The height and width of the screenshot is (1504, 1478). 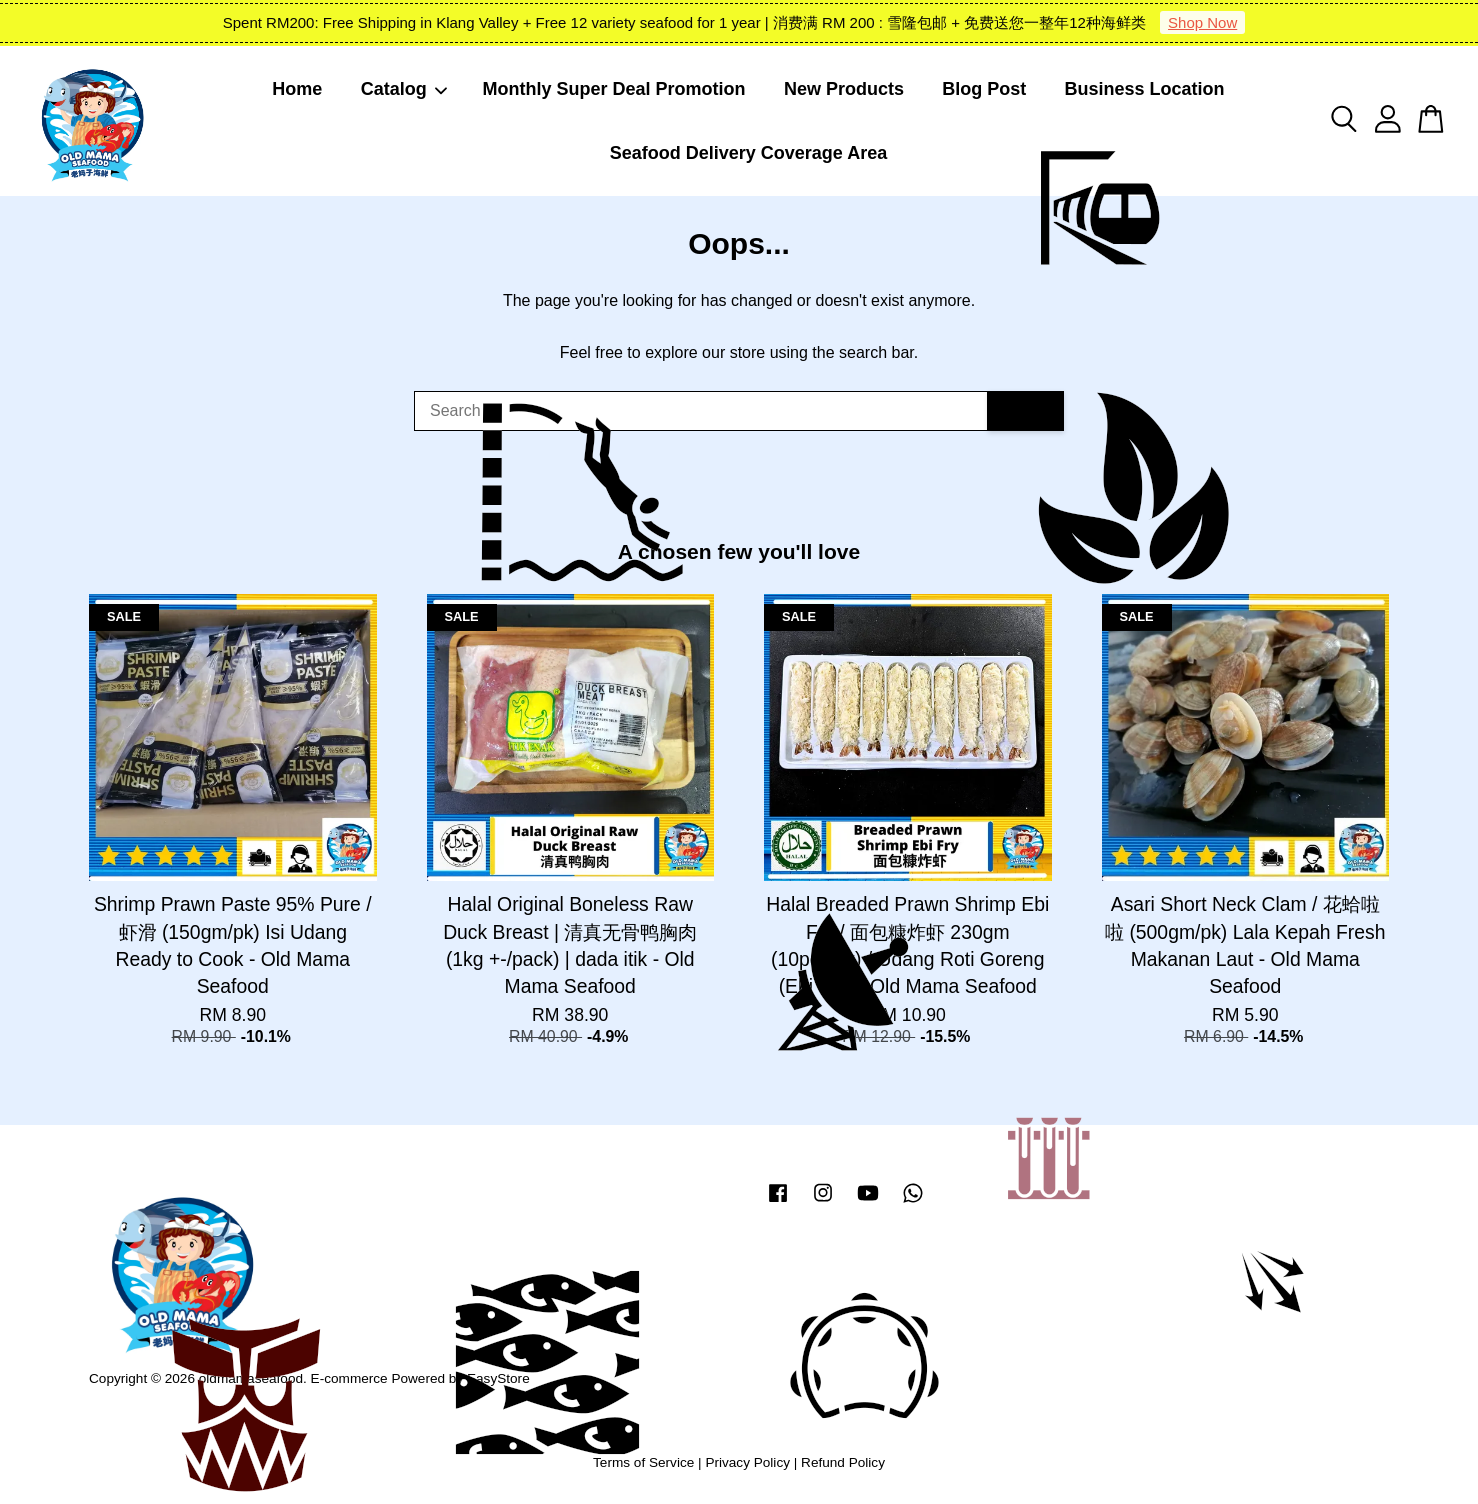 What do you see at coordinates (838, 980) in the screenshot?
I see `access radar or scanning features` at bounding box center [838, 980].